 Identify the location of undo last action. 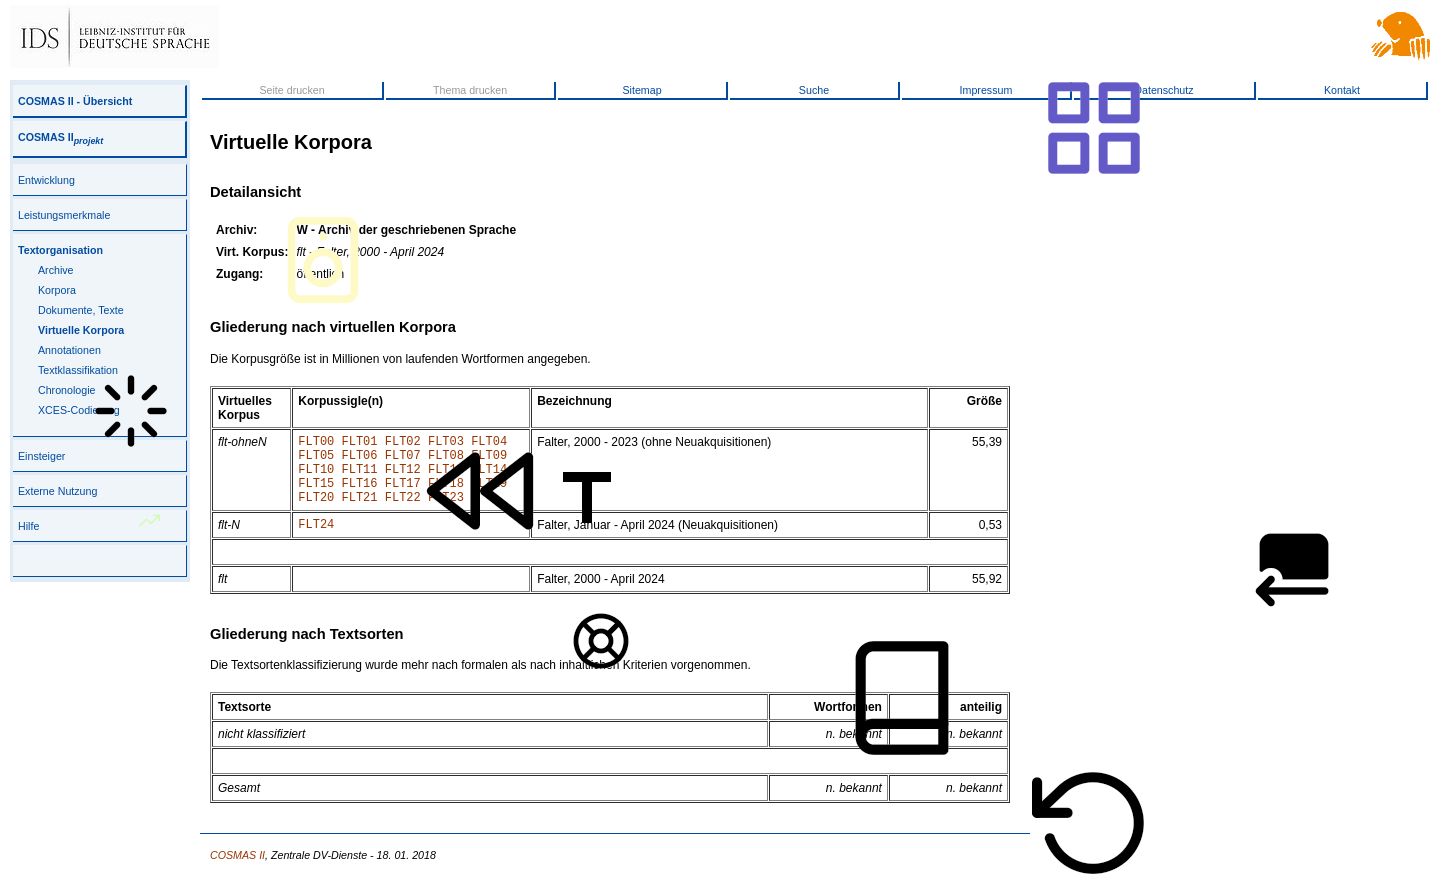
(1093, 823).